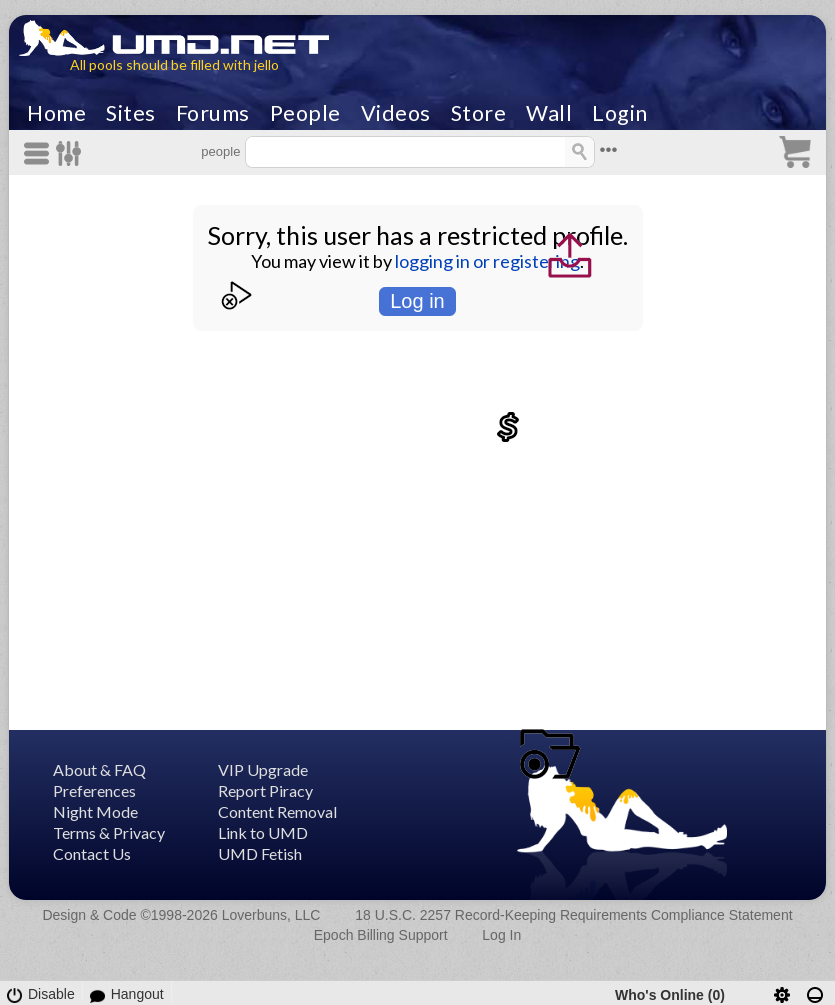 The height and width of the screenshot is (1005, 835). Describe the element at coordinates (549, 754) in the screenshot. I see `expanded root directory in file explorer` at that location.